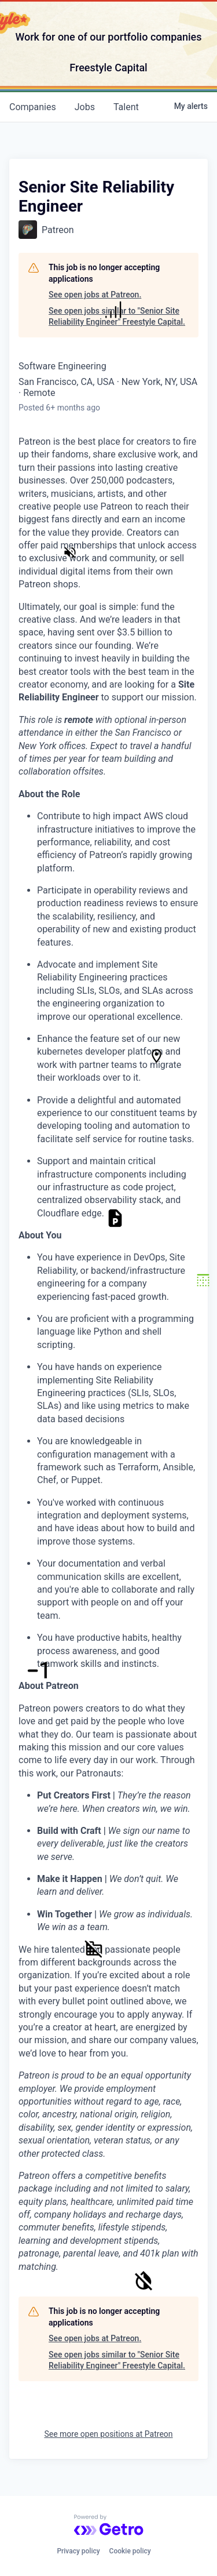 The image size is (217, 2576). Describe the element at coordinates (156, 1056) in the screenshot. I see `view current location on map` at that location.